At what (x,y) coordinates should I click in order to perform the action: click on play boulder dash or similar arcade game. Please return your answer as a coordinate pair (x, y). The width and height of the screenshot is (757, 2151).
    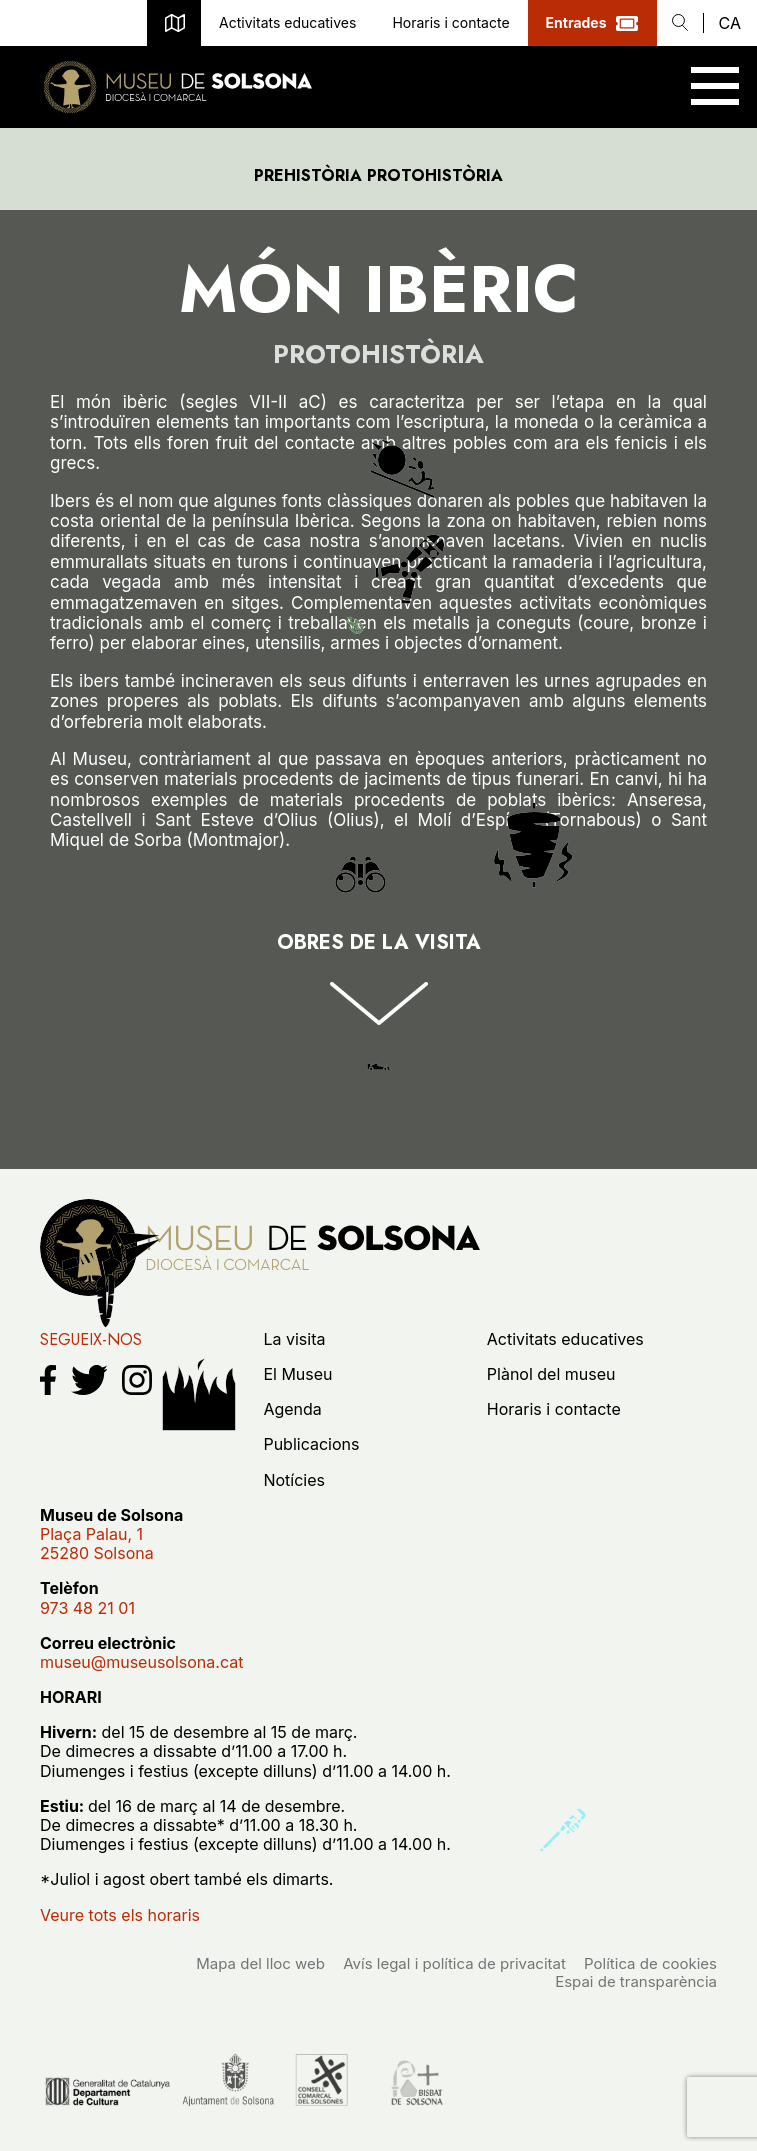
    Looking at the image, I should click on (402, 468).